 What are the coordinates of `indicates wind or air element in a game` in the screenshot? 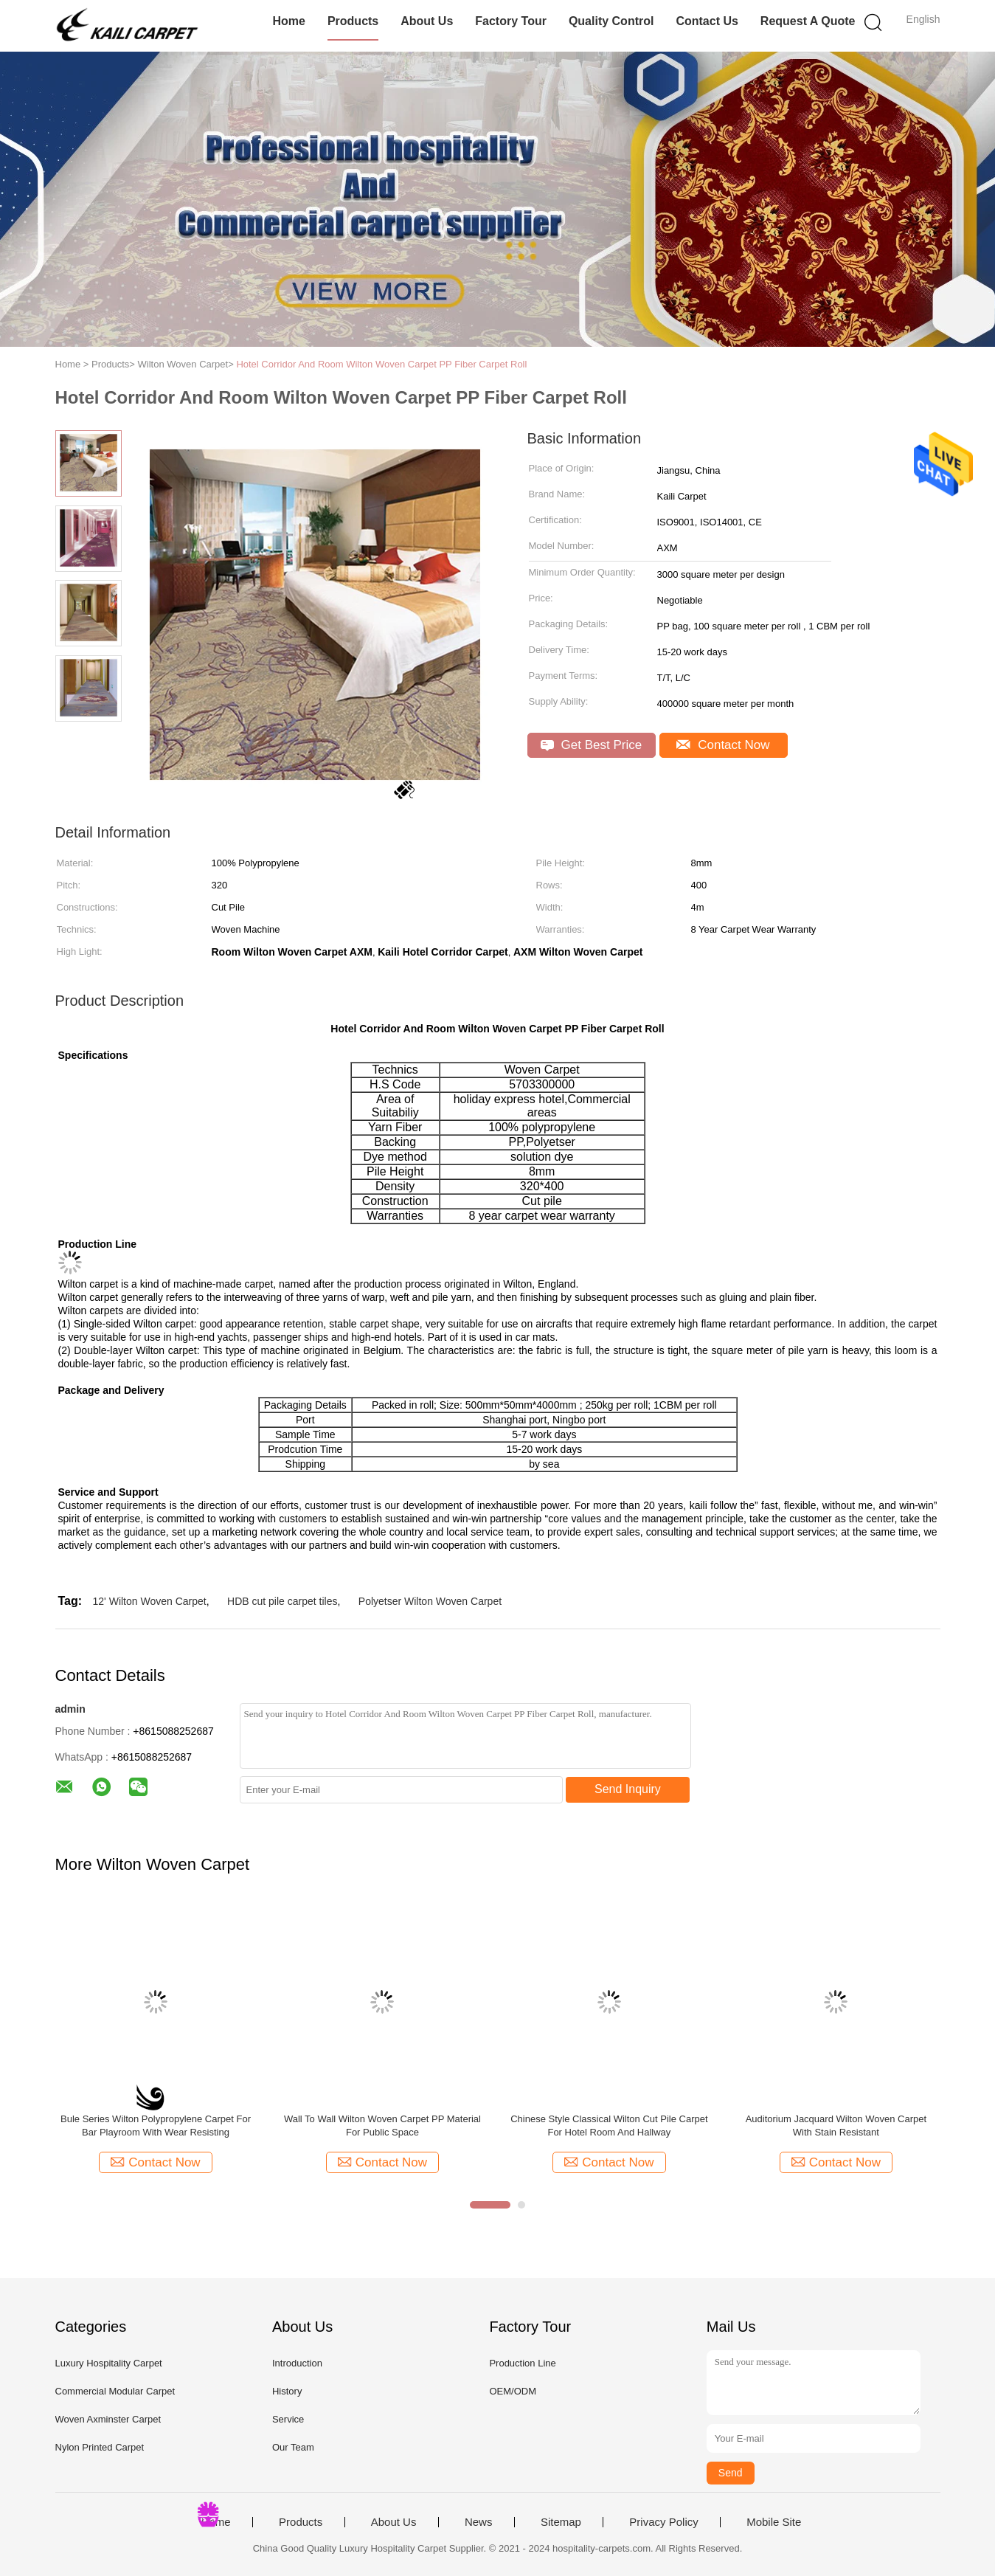 It's located at (150, 2098).